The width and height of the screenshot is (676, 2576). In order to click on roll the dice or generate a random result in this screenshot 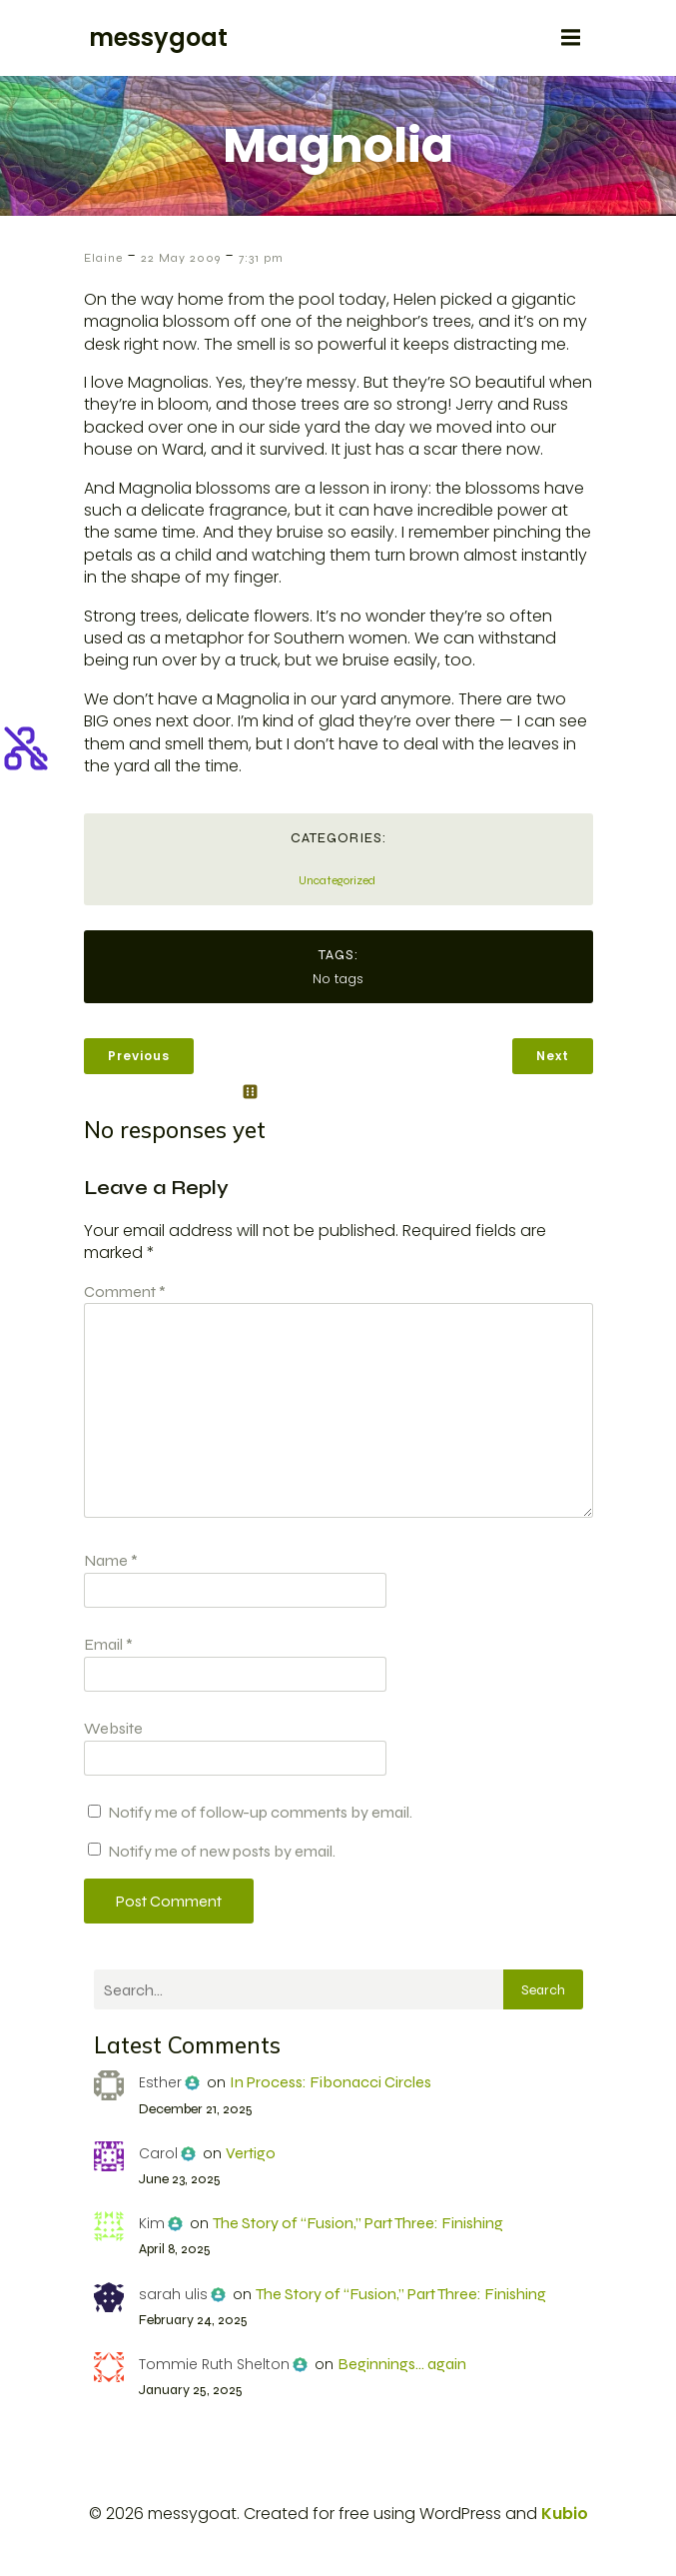, I will do `click(250, 1091)`.